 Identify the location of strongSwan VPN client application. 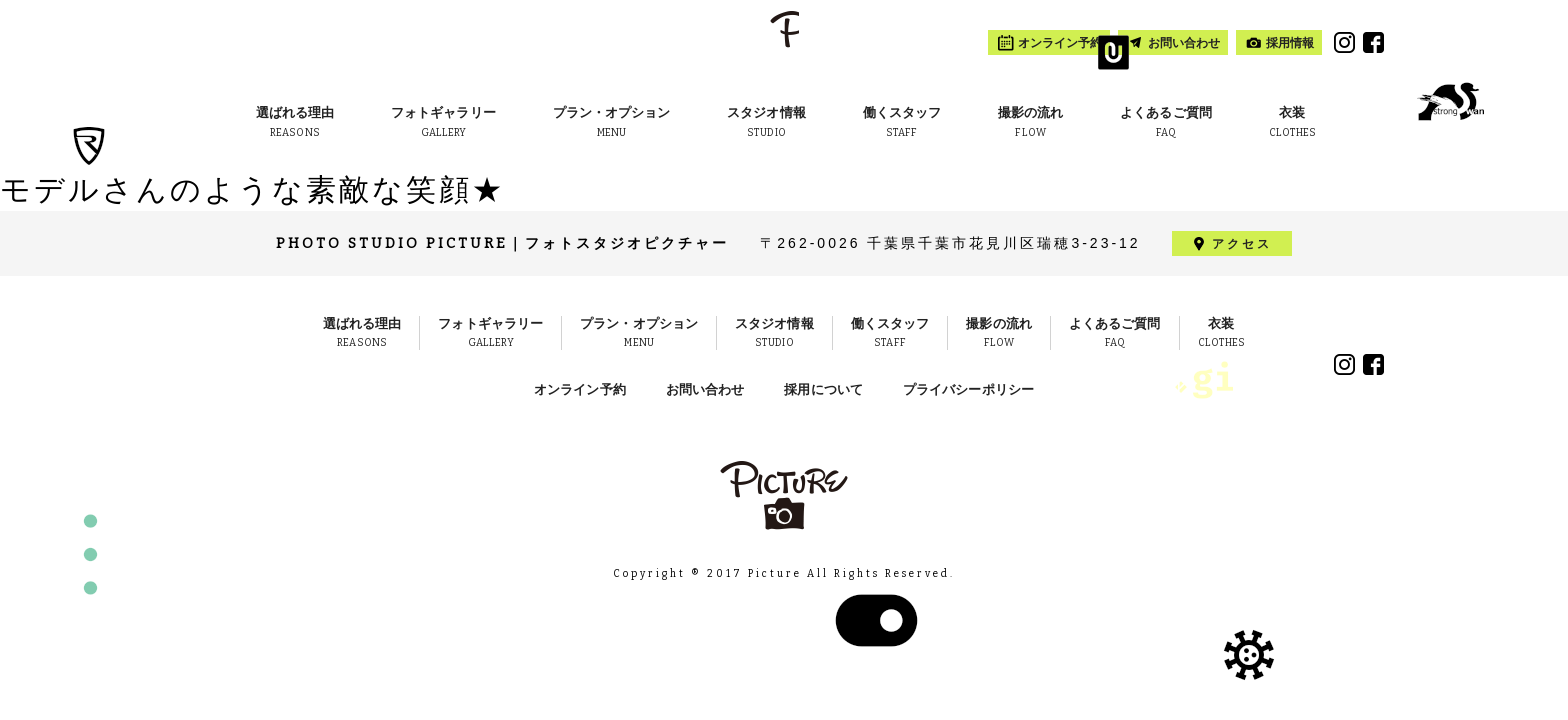
(1450, 101).